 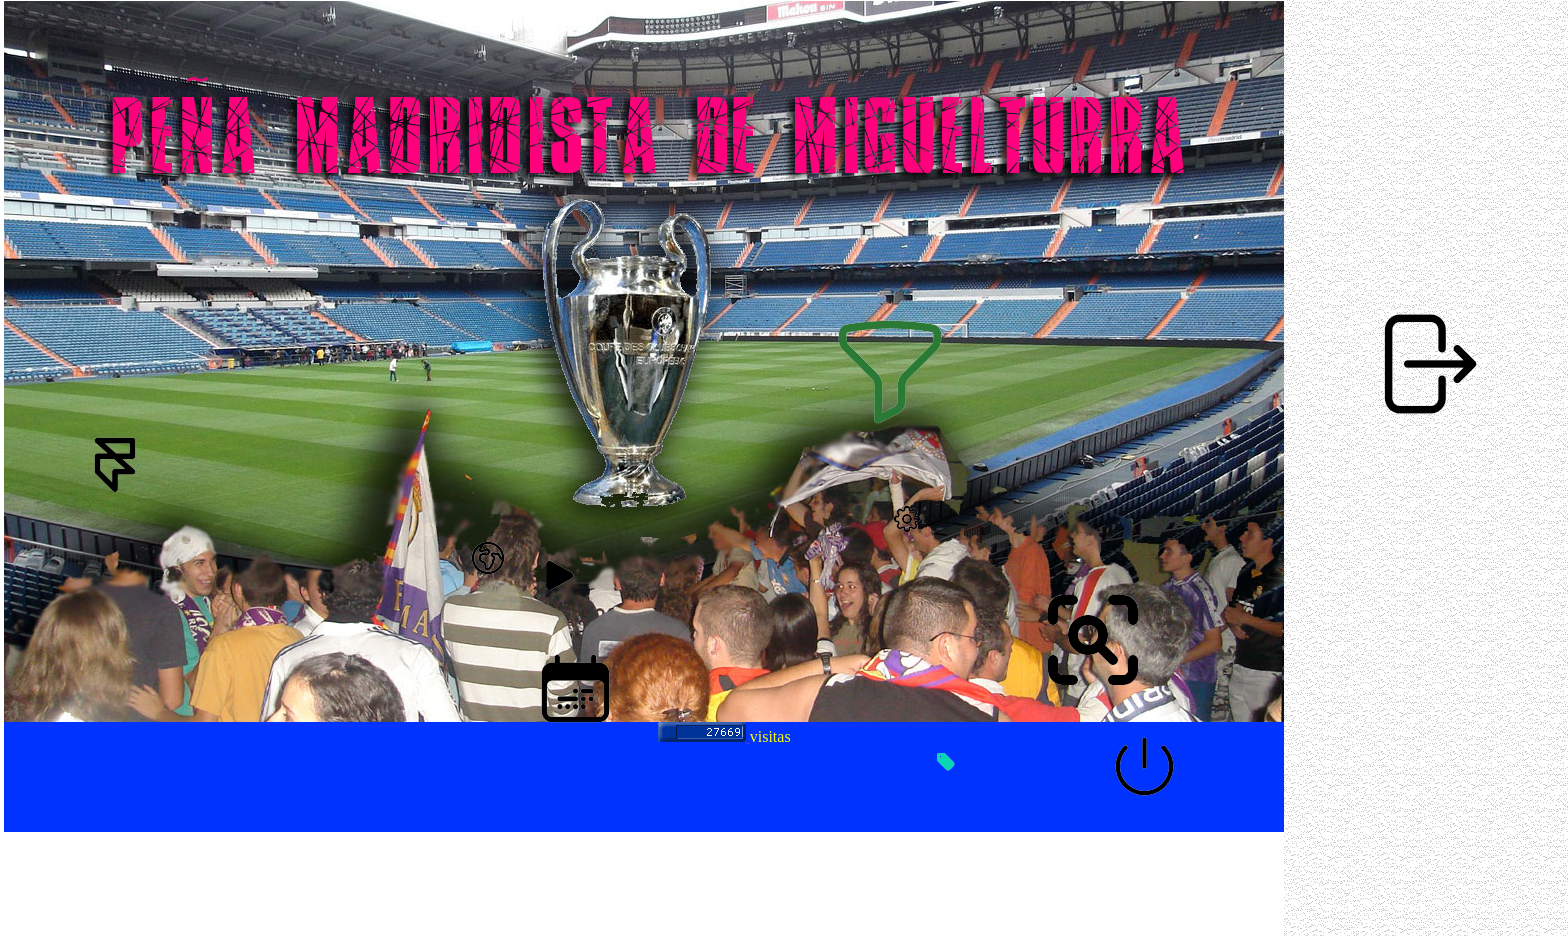 I want to click on access settings or preferences, so click(x=907, y=519).